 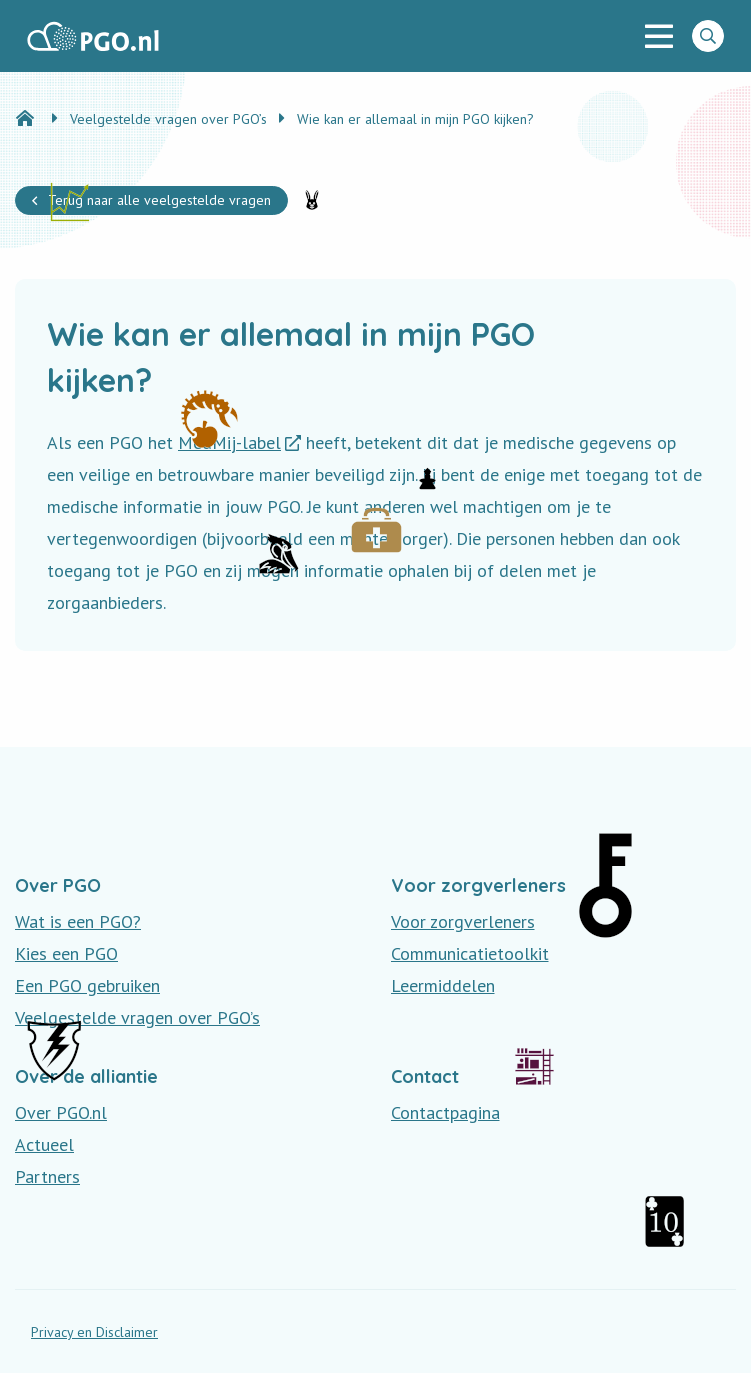 What do you see at coordinates (70, 202) in the screenshot?
I see `view analytics or statistics` at bounding box center [70, 202].